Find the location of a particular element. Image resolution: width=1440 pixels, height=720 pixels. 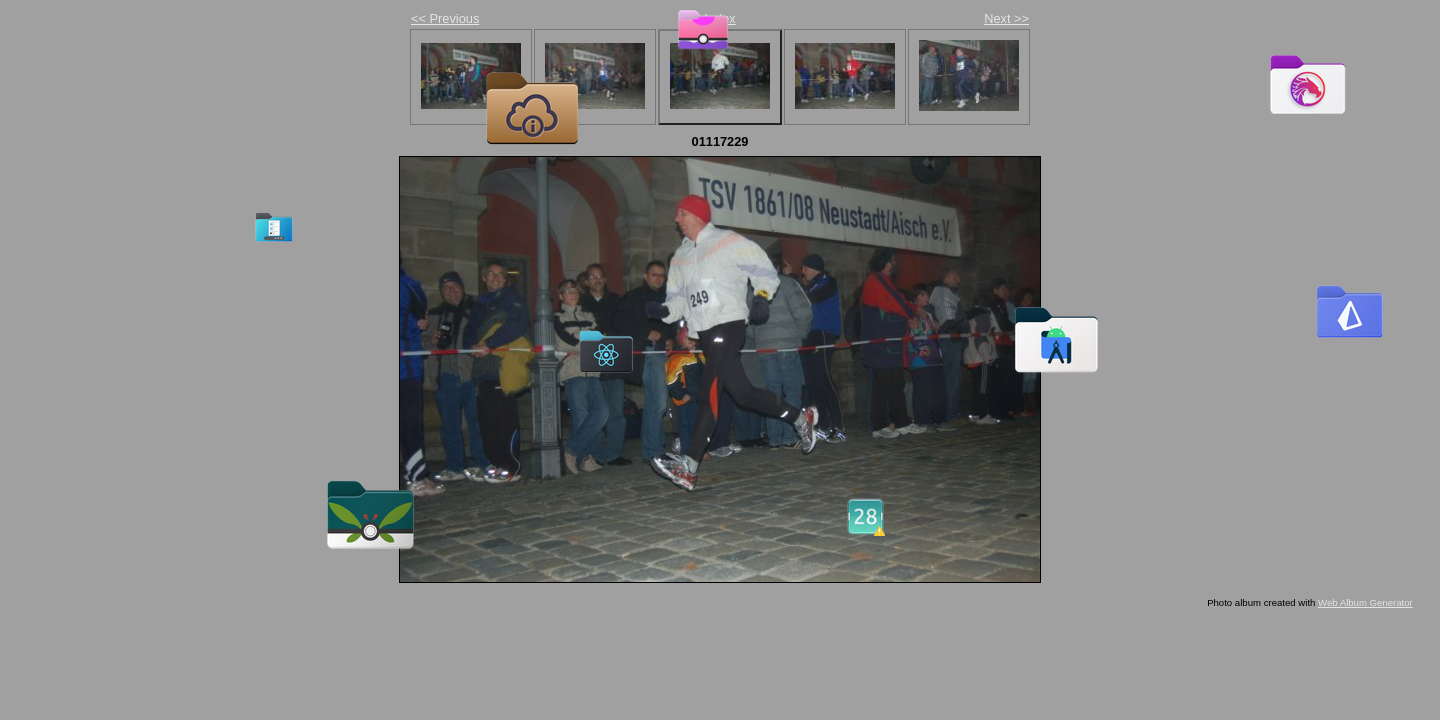

open apache httpd server configuration folder is located at coordinates (532, 111).